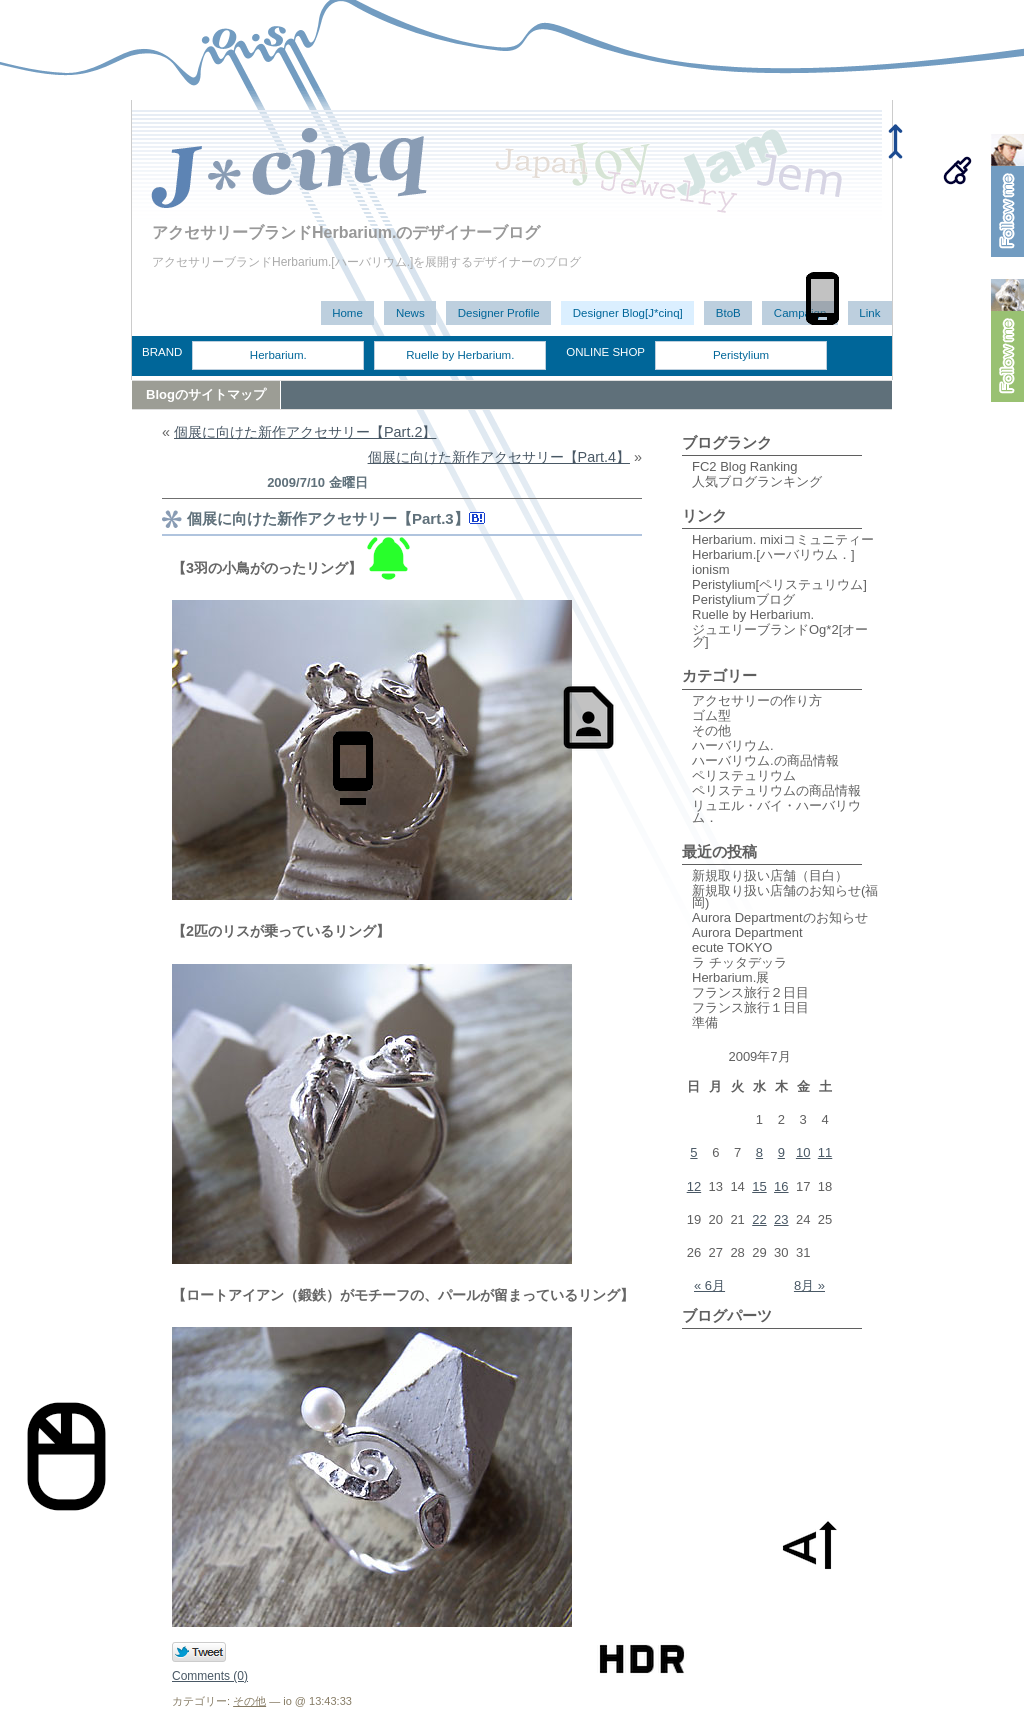  What do you see at coordinates (810, 1545) in the screenshot?
I see `rotate text direction upward` at bounding box center [810, 1545].